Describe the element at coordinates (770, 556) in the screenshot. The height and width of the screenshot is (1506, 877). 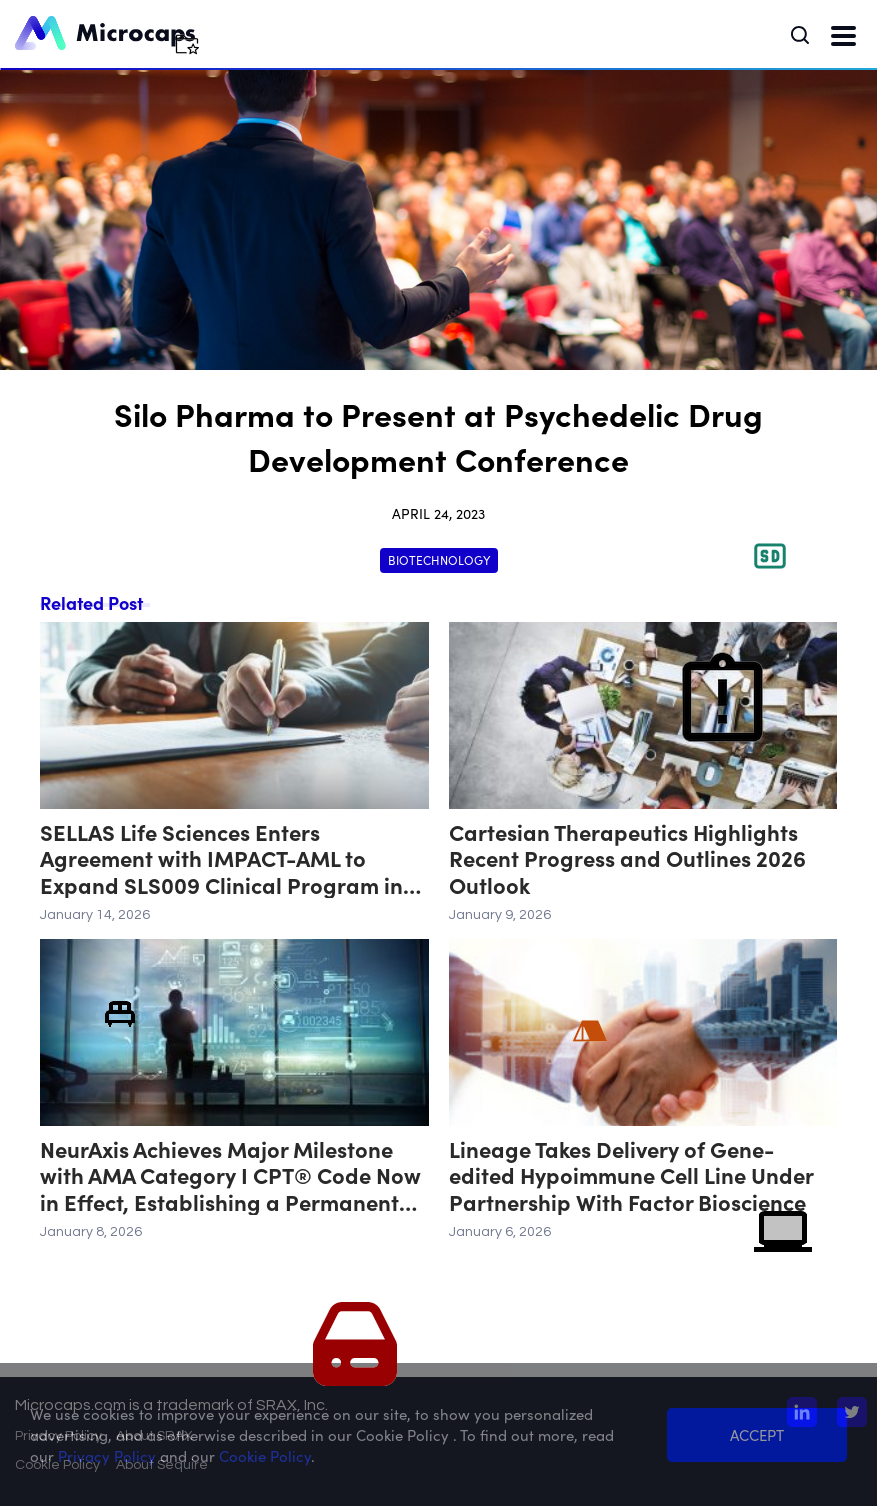
I see `indicates standard definition video quality` at that location.